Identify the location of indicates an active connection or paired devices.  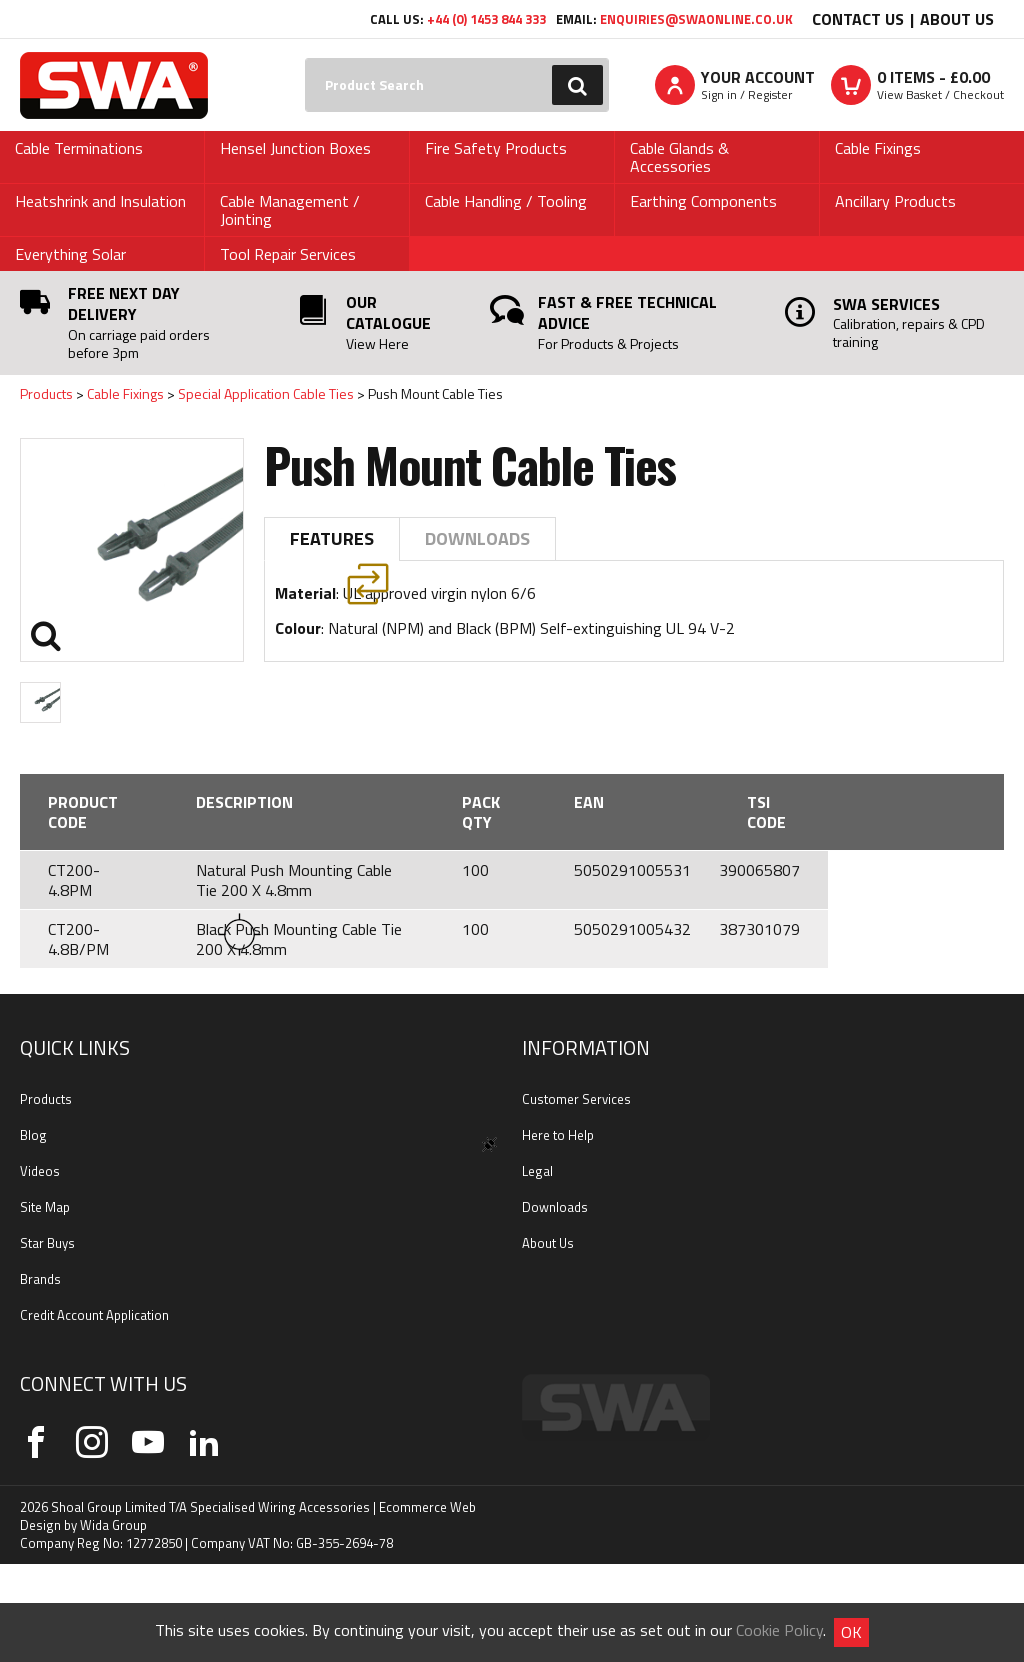
(489, 1144).